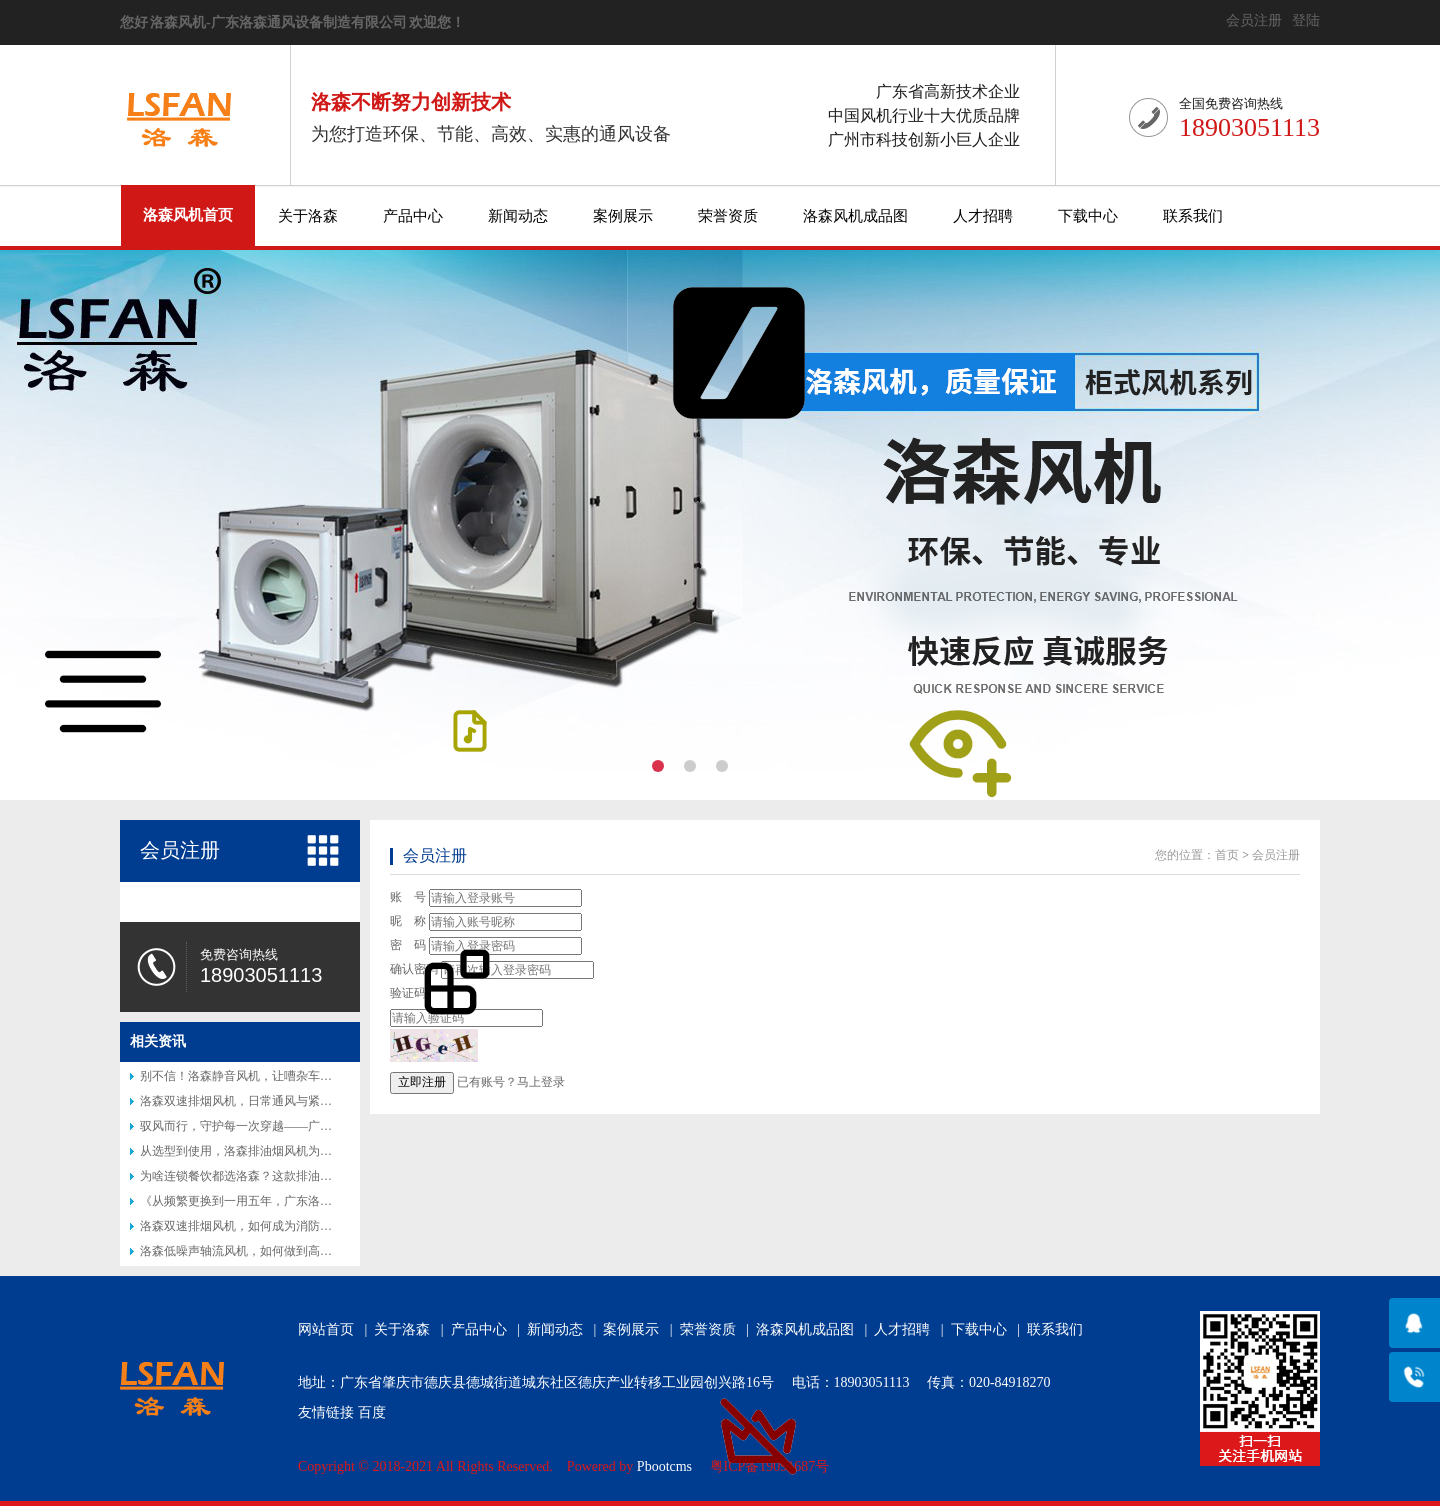 Image resolution: width=1440 pixels, height=1506 pixels. I want to click on remove premium or VIP status, so click(758, 1436).